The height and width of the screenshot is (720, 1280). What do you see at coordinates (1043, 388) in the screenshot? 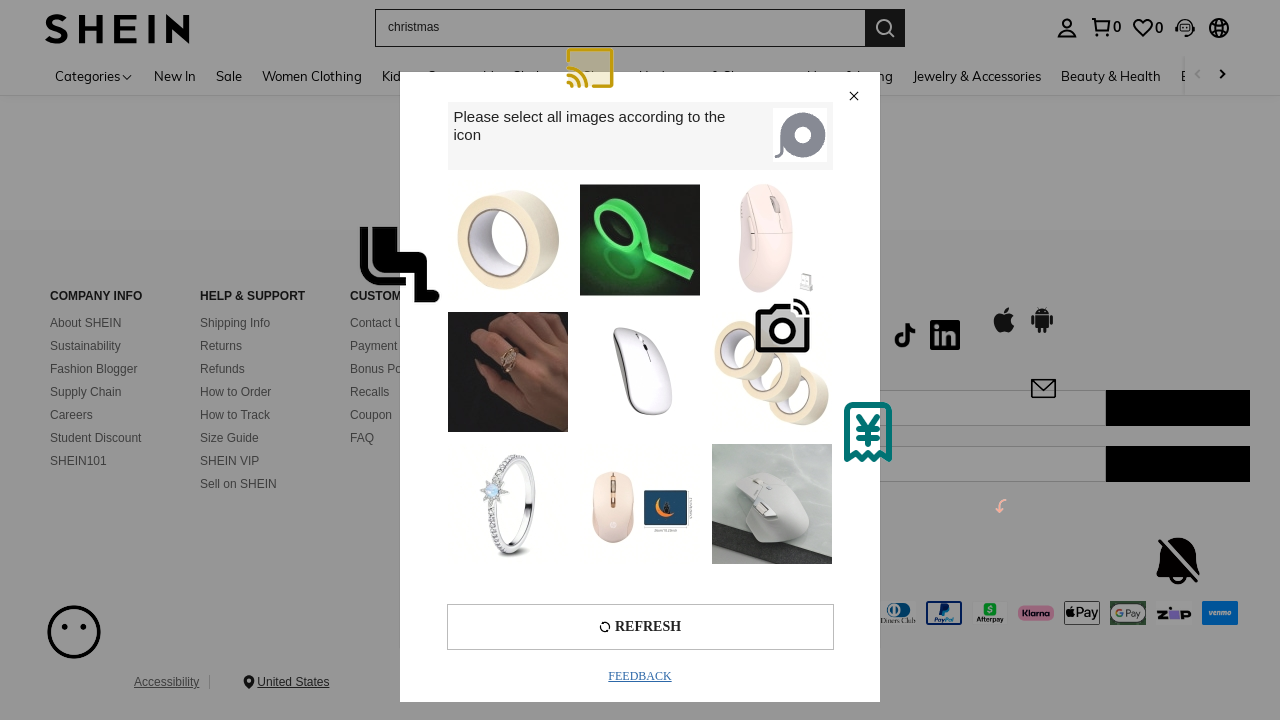
I see `open your inbox` at bounding box center [1043, 388].